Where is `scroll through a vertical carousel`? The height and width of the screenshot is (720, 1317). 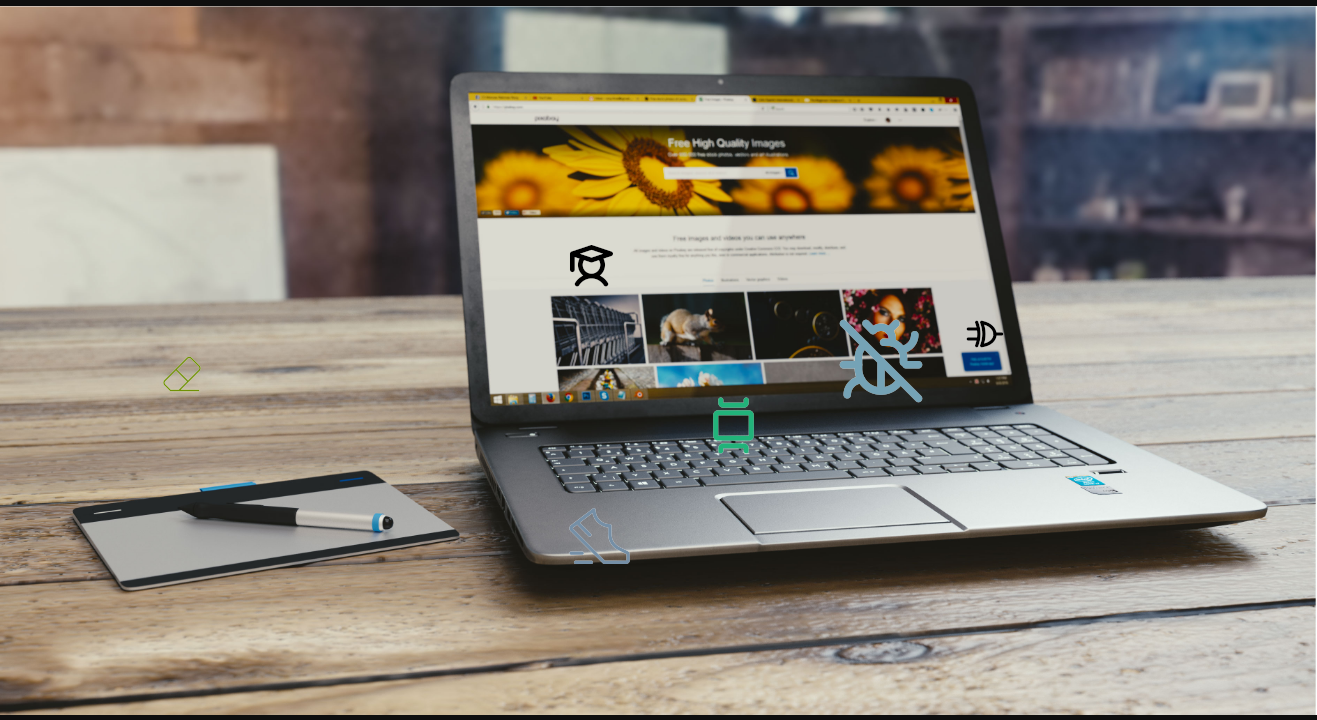 scroll through a vertical carousel is located at coordinates (733, 425).